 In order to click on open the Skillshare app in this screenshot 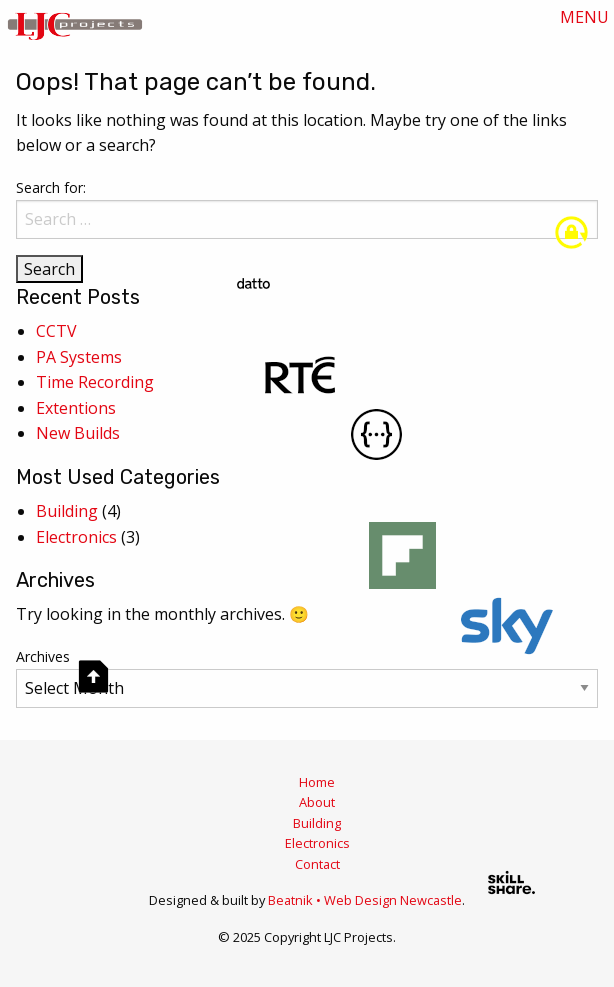, I will do `click(511, 882)`.